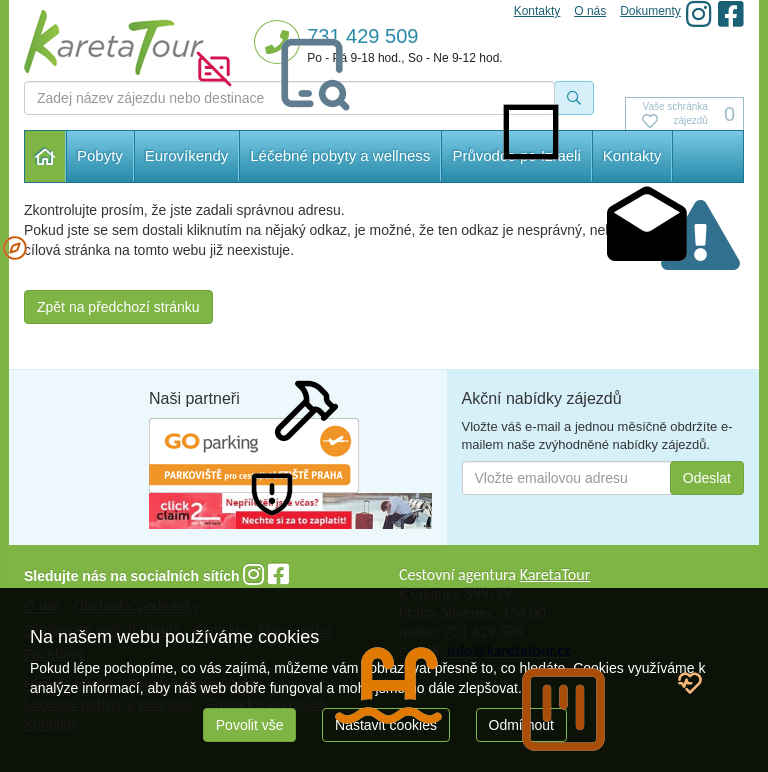 Image resolution: width=768 pixels, height=772 pixels. What do you see at coordinates (214, 69) in the screenshot?
I see `turn off closed captions` at bounding box center [214, 69].